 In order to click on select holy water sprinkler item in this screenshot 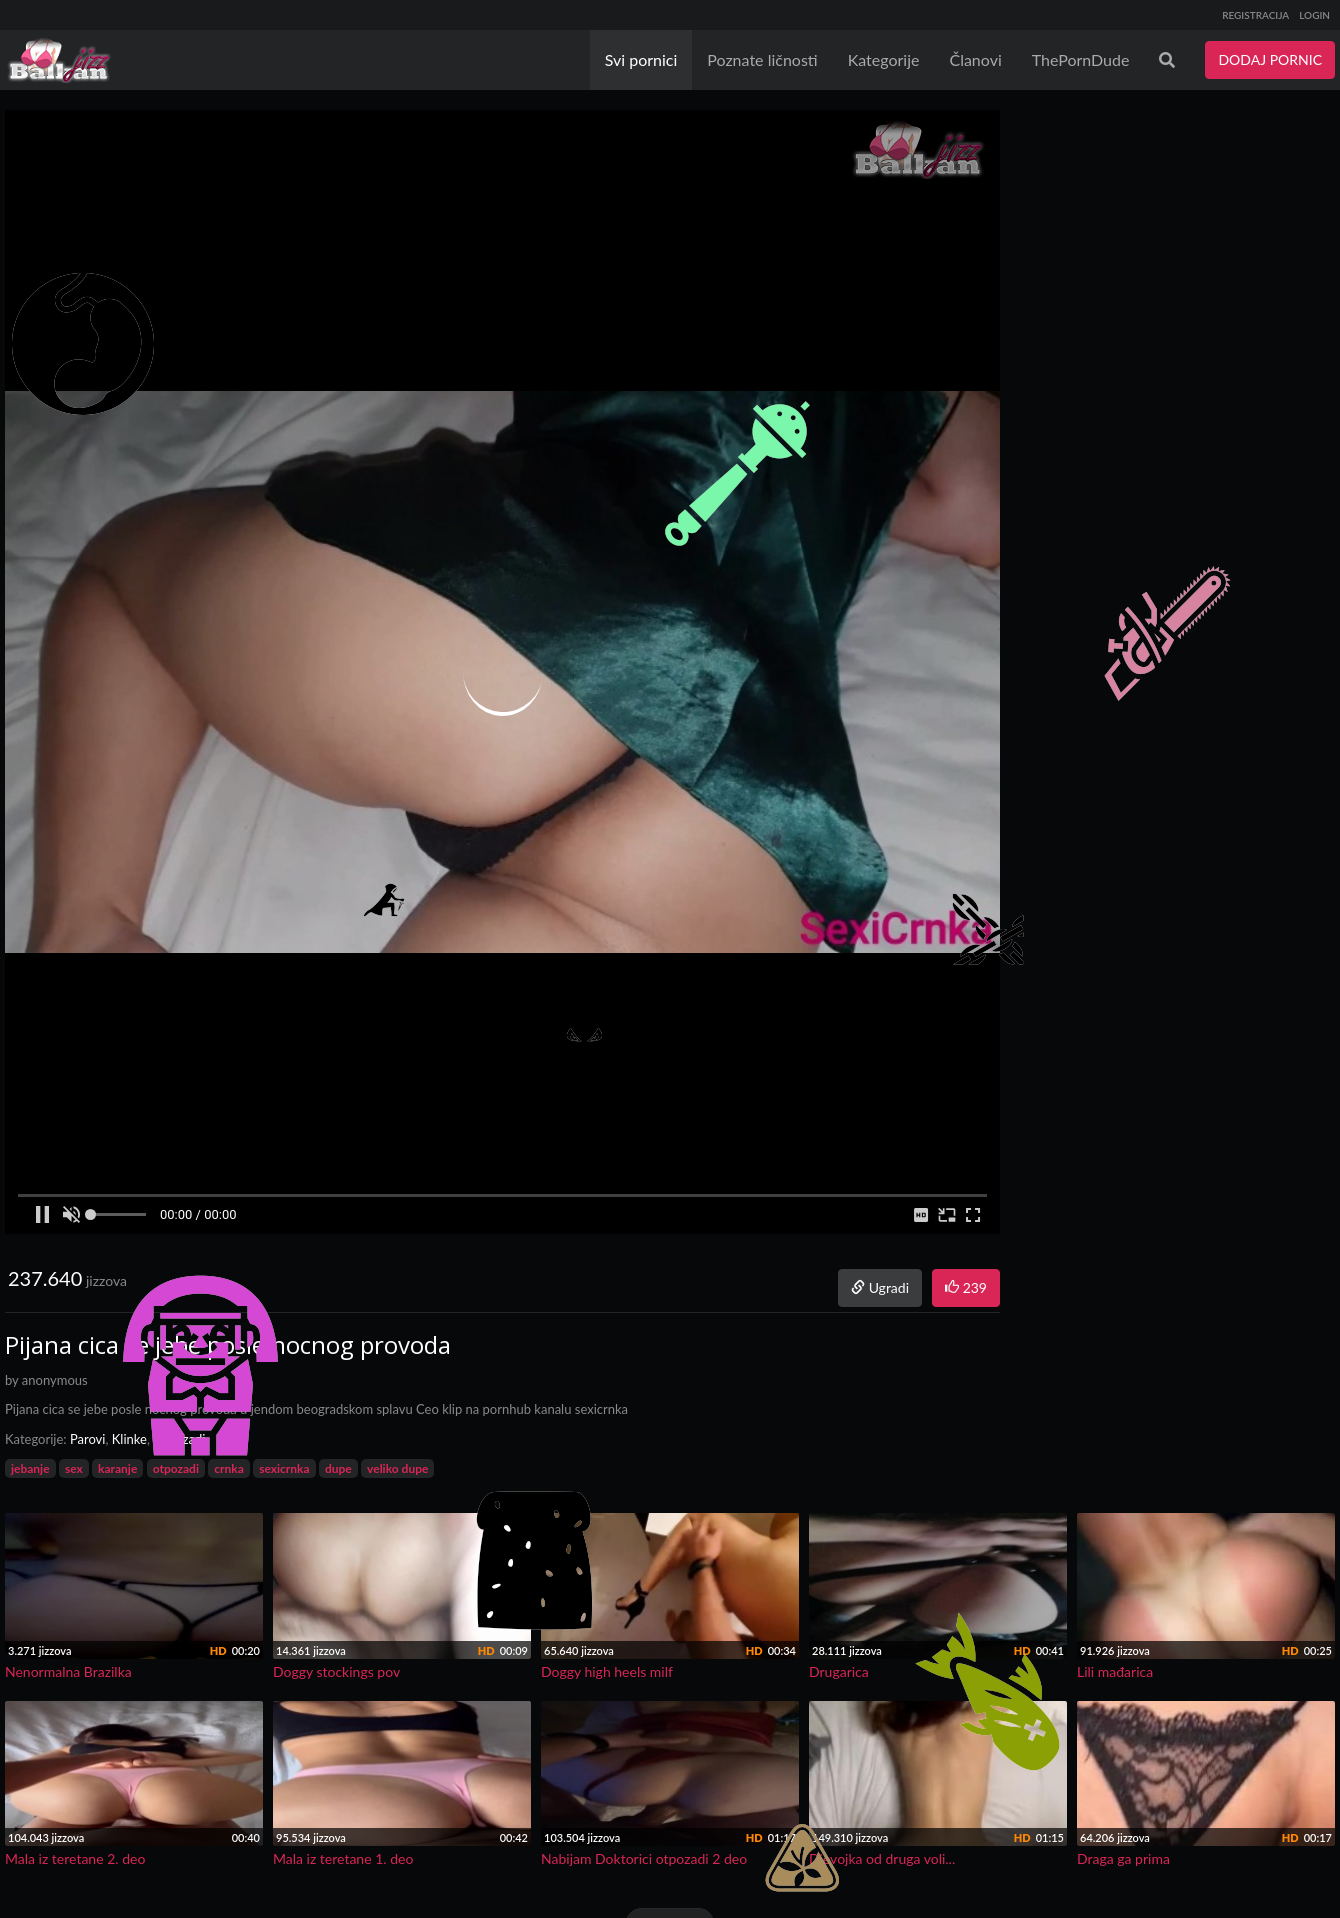, I will do `click(737, 473)`.